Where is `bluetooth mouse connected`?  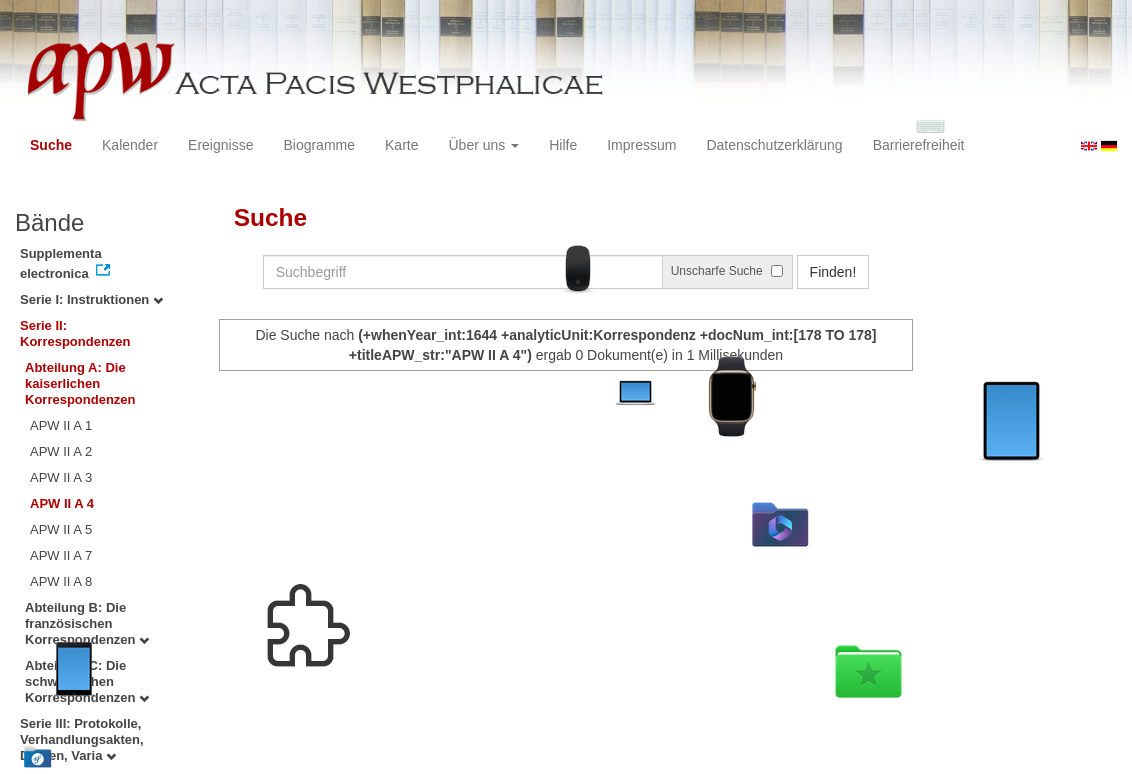
bluetooth mouse connected is located at coordinates (578, 270).